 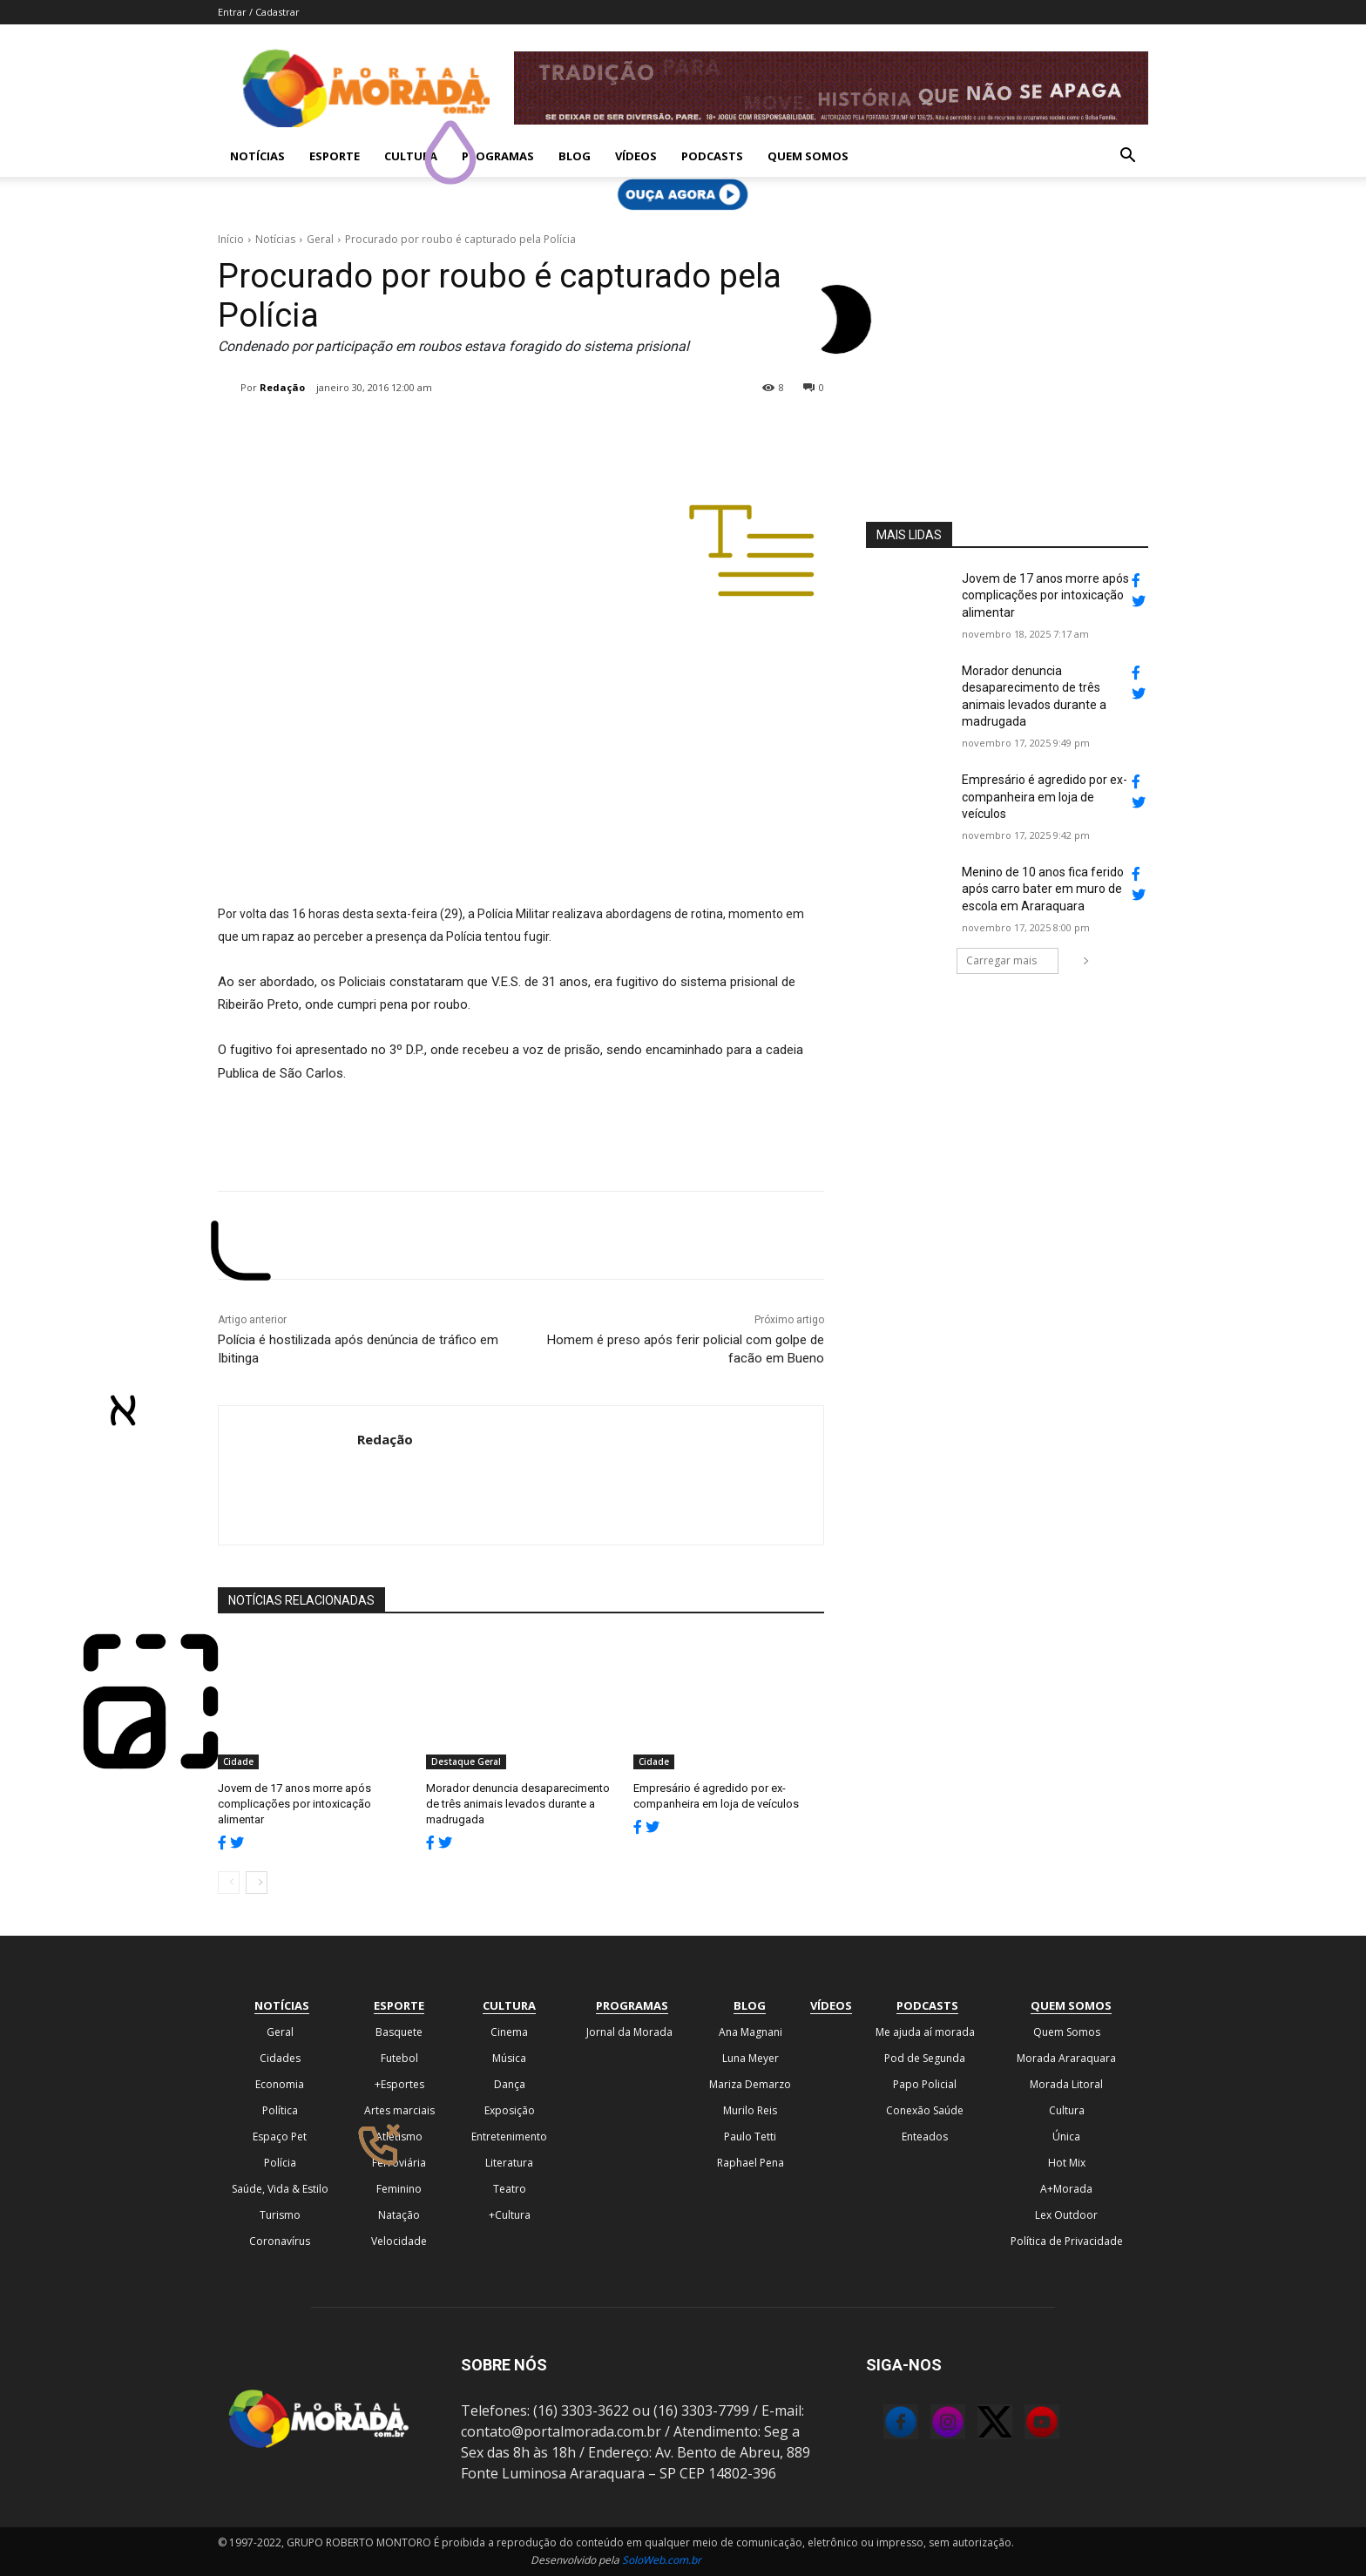 What do you see at coordinates (240, 1250) in the screenshot?
I see `adjust bottom-left corner radius` at bounding box center [240, 1250].